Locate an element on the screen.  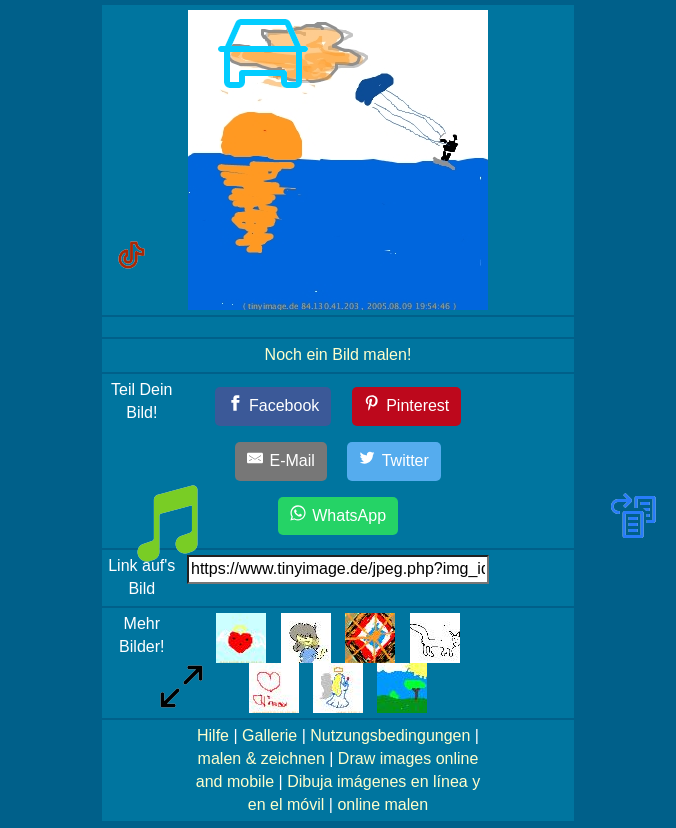
expand to fullscreen mode is located at coordinates (181, 686).